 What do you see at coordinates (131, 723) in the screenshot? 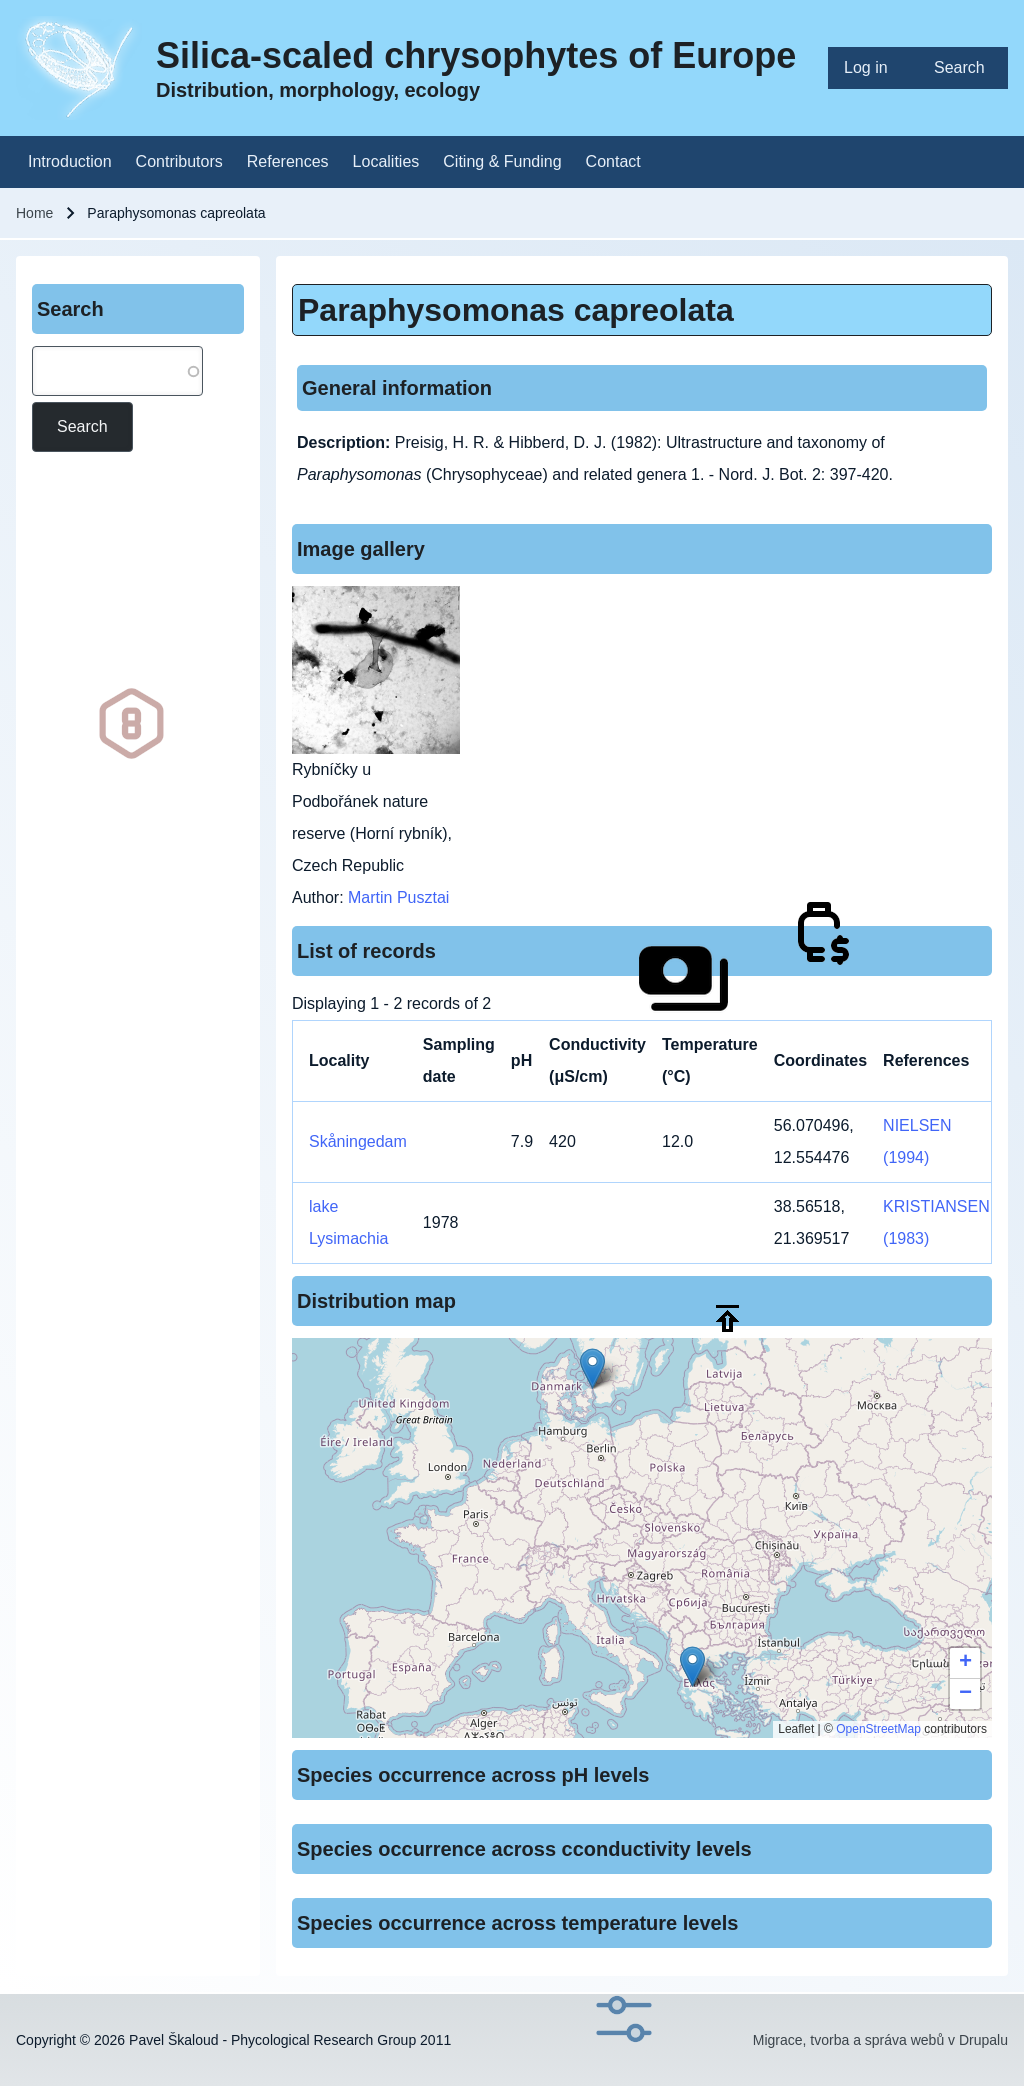
I see `indicates step 8 in a multi-step process` at bounding box center [131, 723].